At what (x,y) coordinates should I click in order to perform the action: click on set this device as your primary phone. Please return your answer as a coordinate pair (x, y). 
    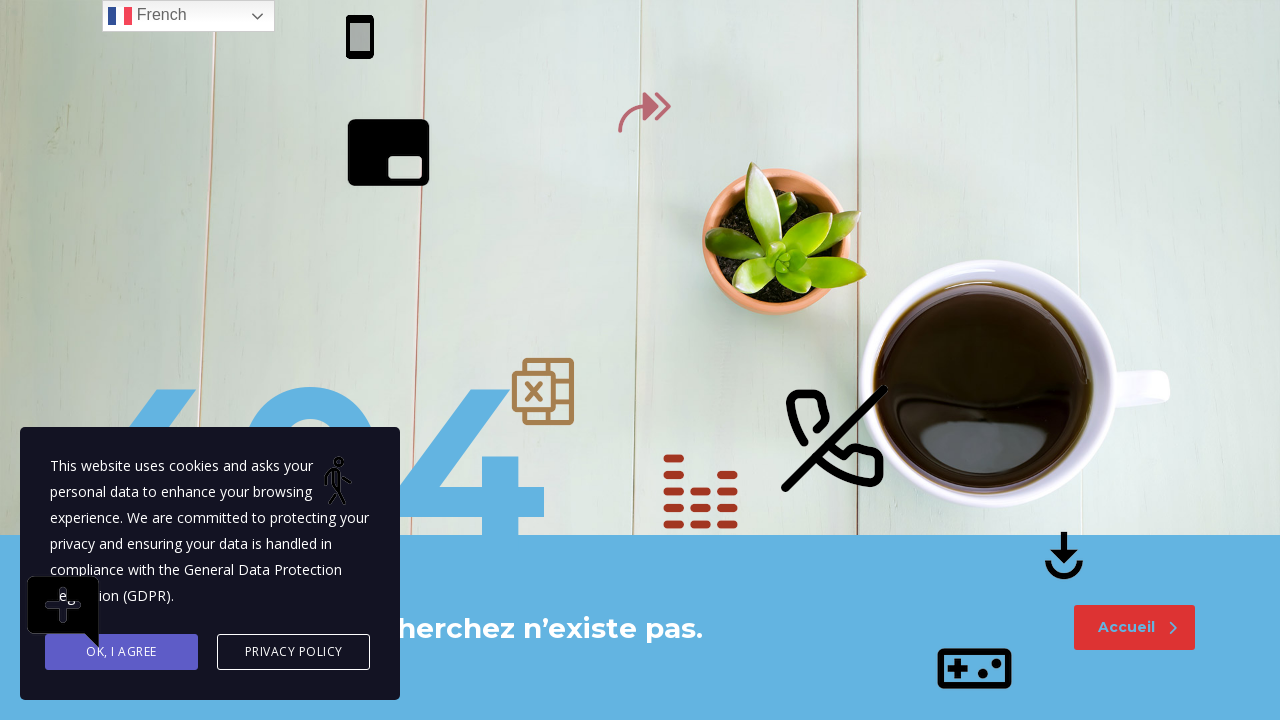
    Looking at the image, I should click on (360, 37).